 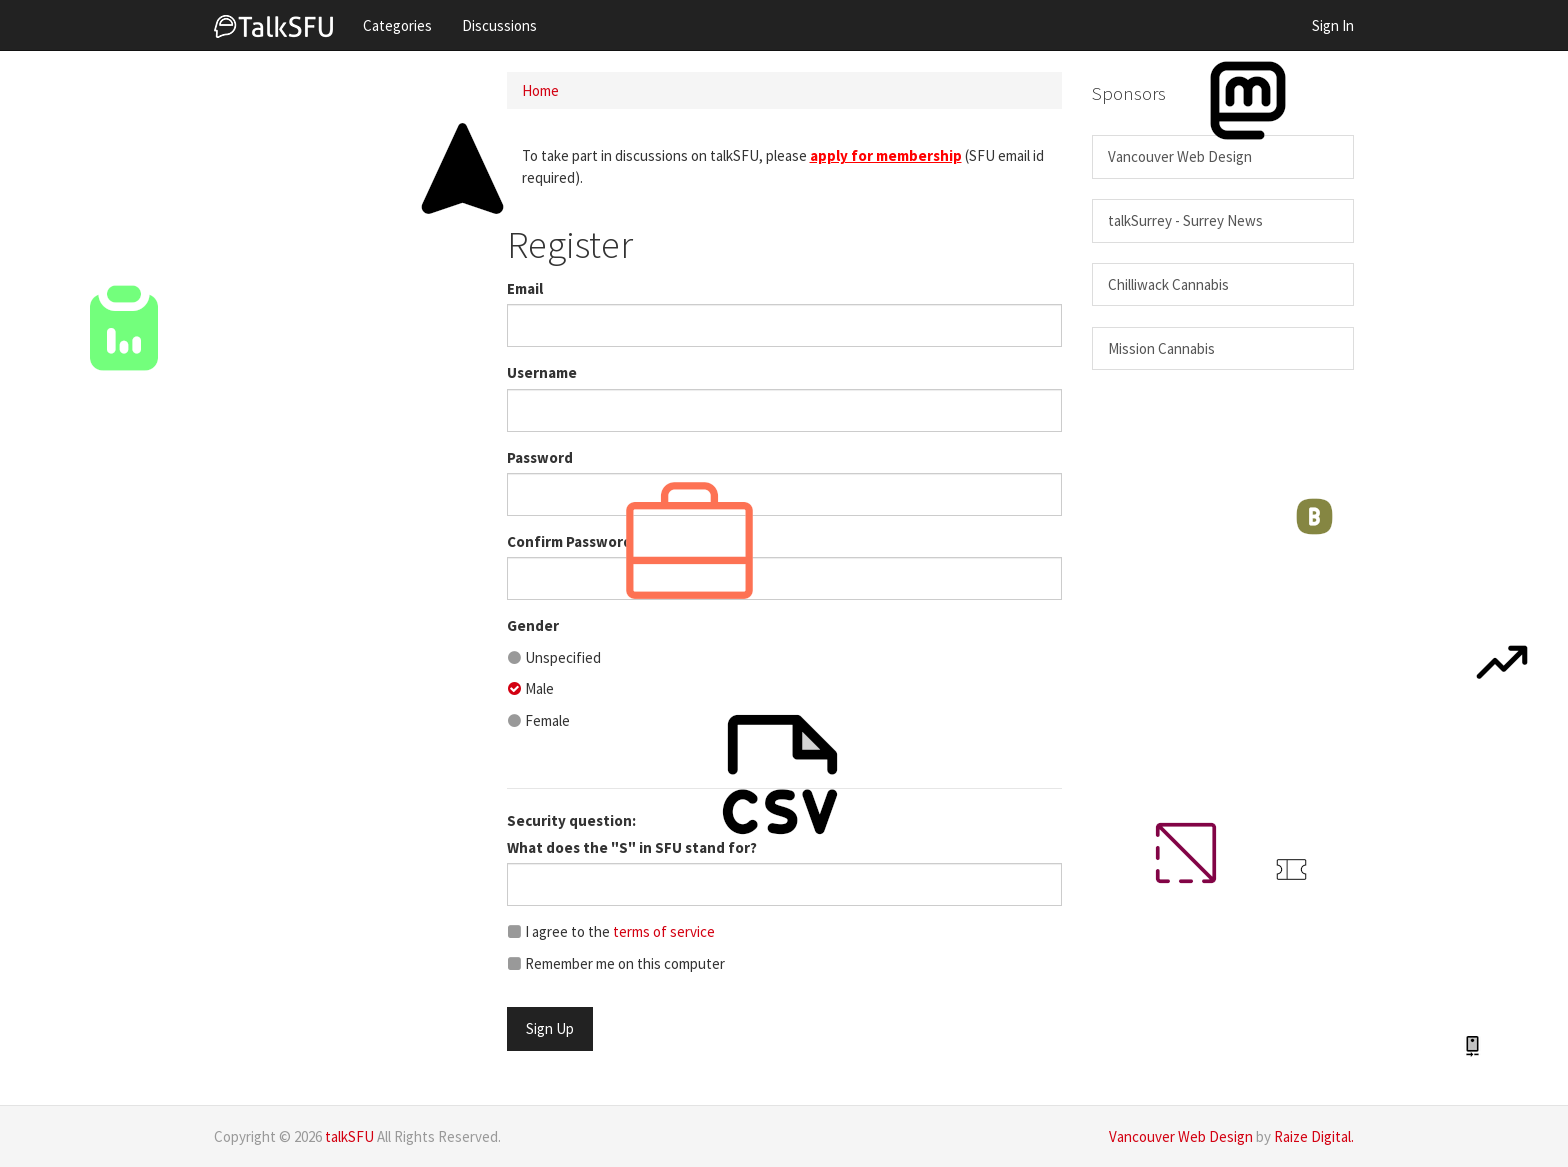 What do you see at coordinates (1248, 99) in the screenshot?
I see `open mastodon app` at bounding box center [1248, 99].